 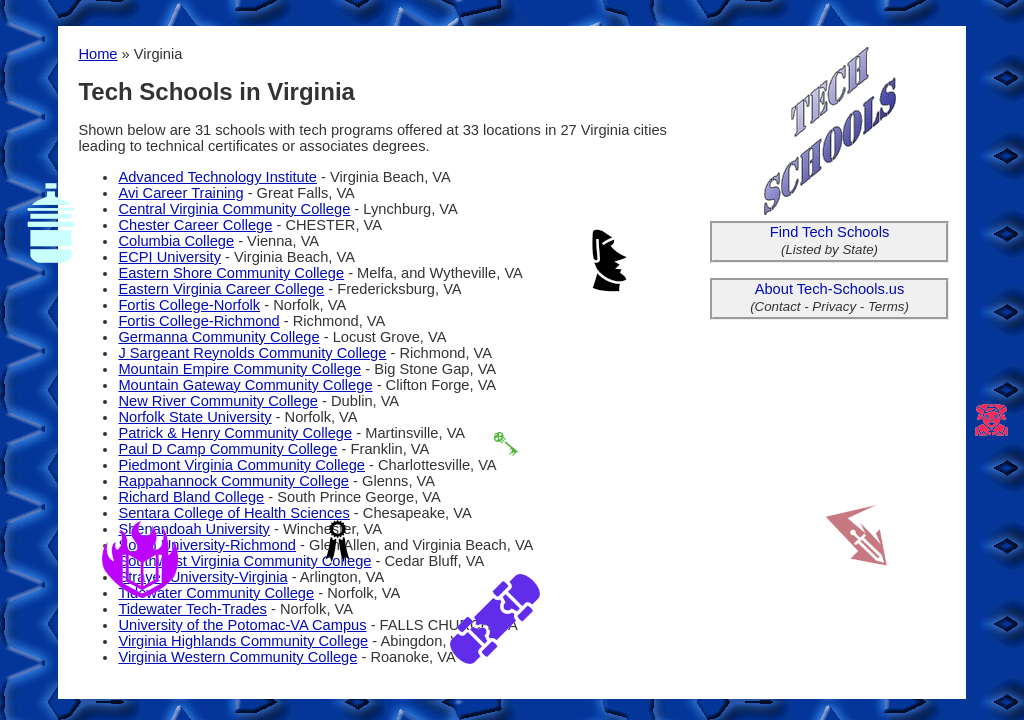 What do you see at coordinates (51, 223) in the screenshot?
I see `track water intake or hydration` at bounding box center [51, 223].